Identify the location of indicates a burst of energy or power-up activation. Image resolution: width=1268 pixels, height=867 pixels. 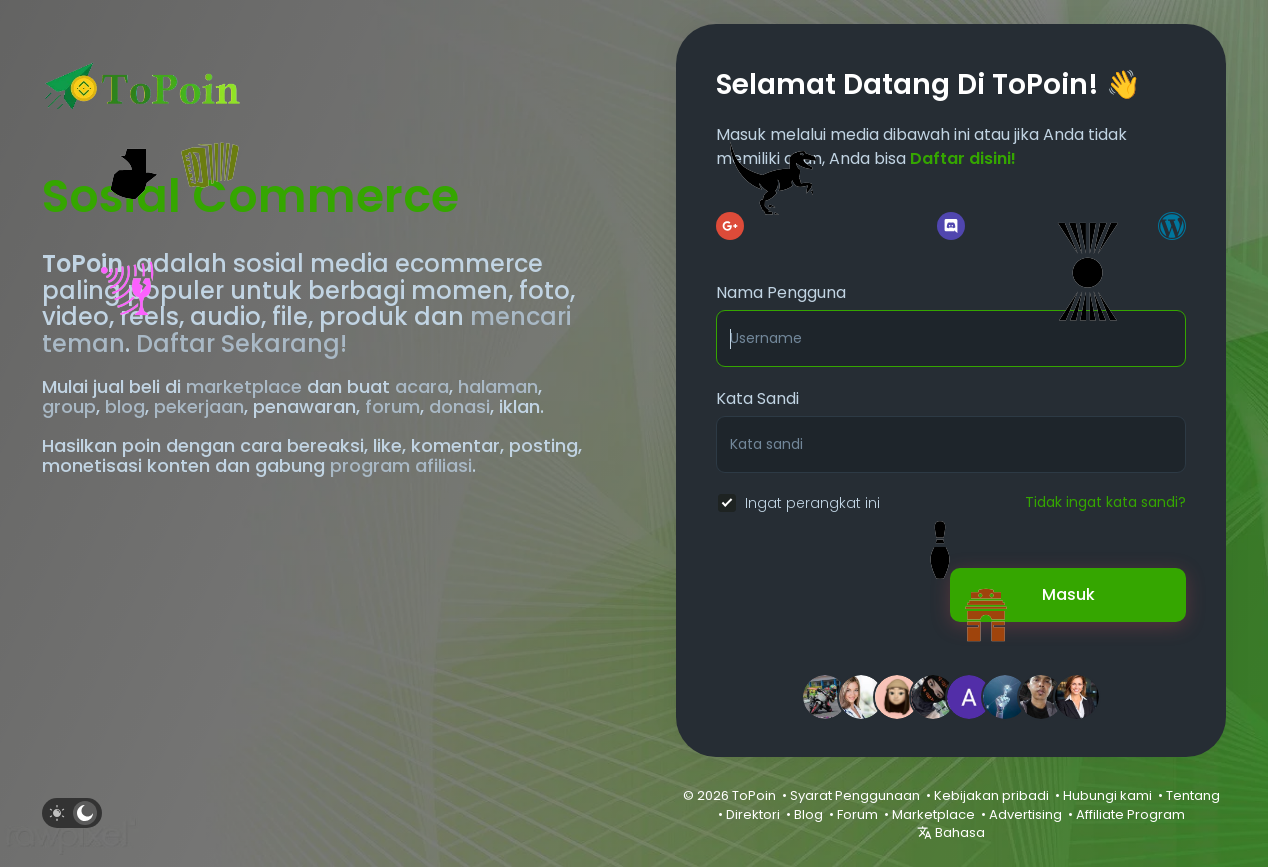
(1086, 272).